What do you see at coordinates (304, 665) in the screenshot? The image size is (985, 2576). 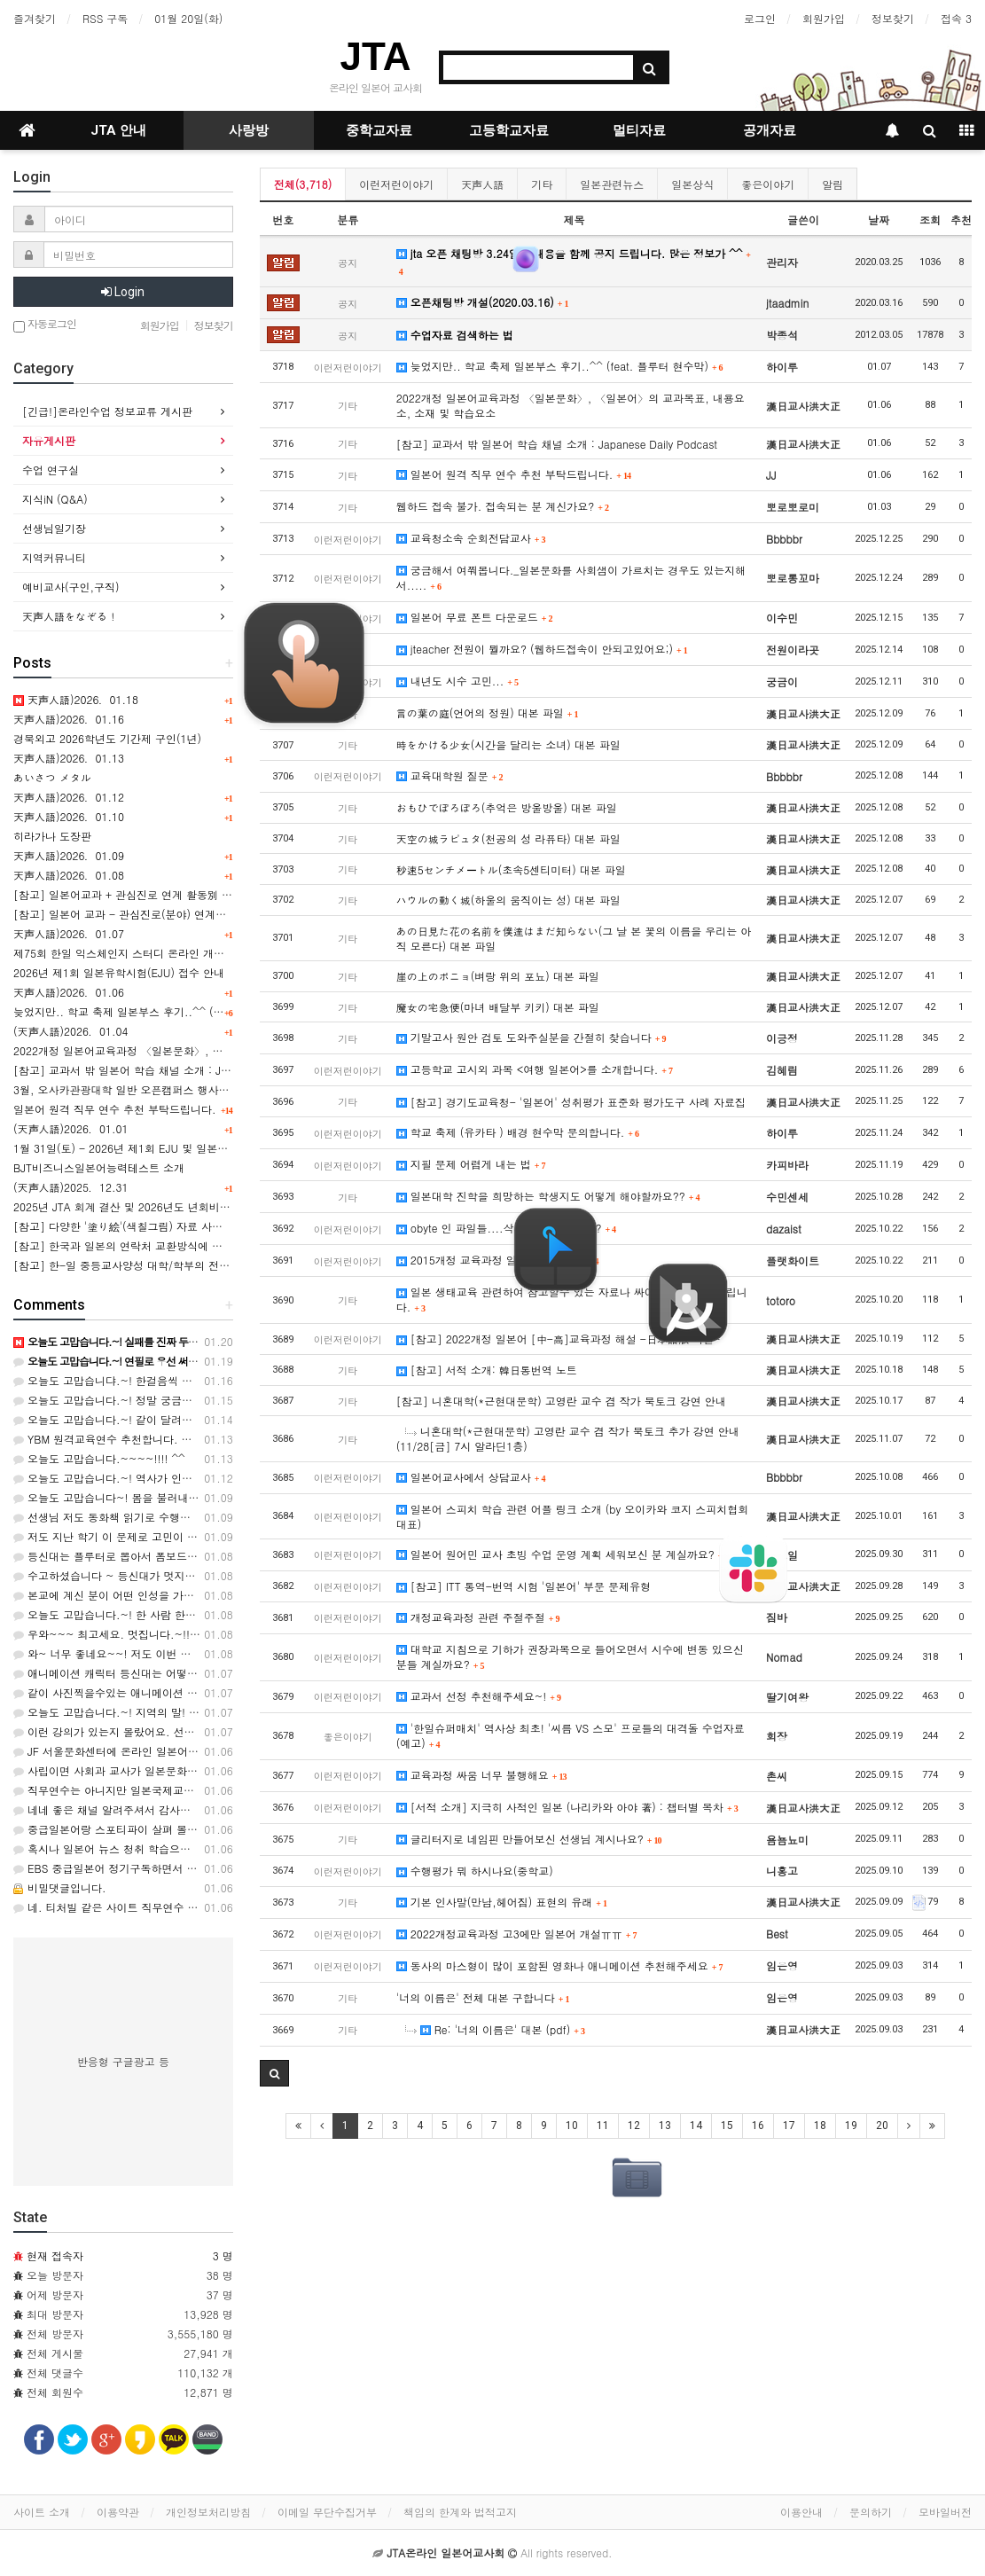 I see `configure touchscreen settings` at bounding box center [304, 665].